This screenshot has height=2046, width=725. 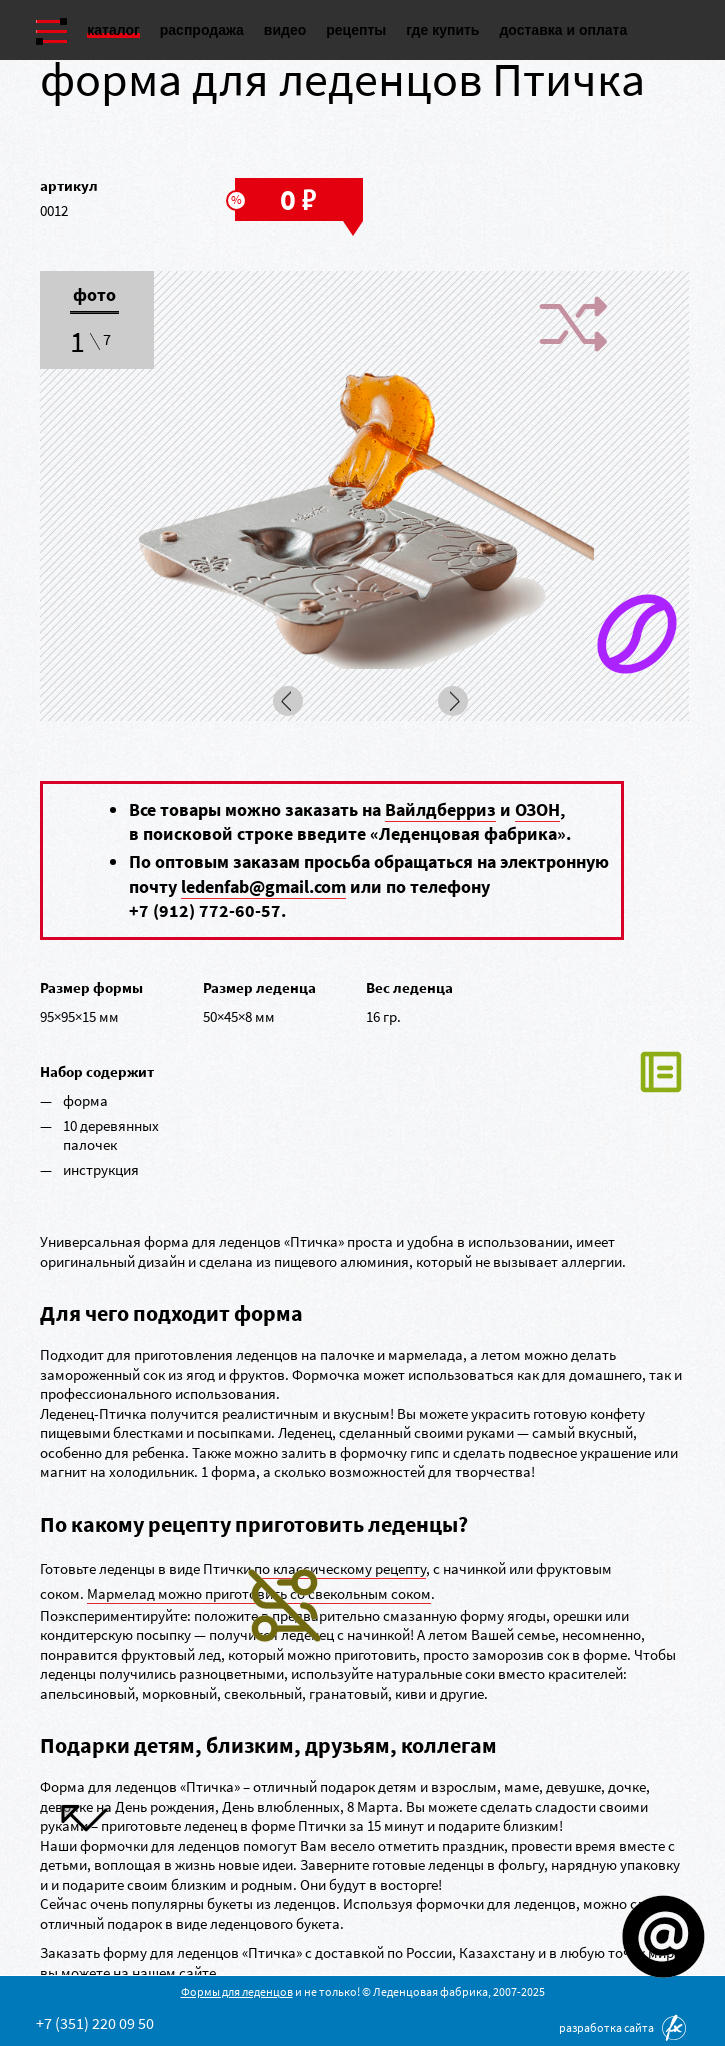 I want to click on go back or return to previous step, so click(x=84, y=1816).